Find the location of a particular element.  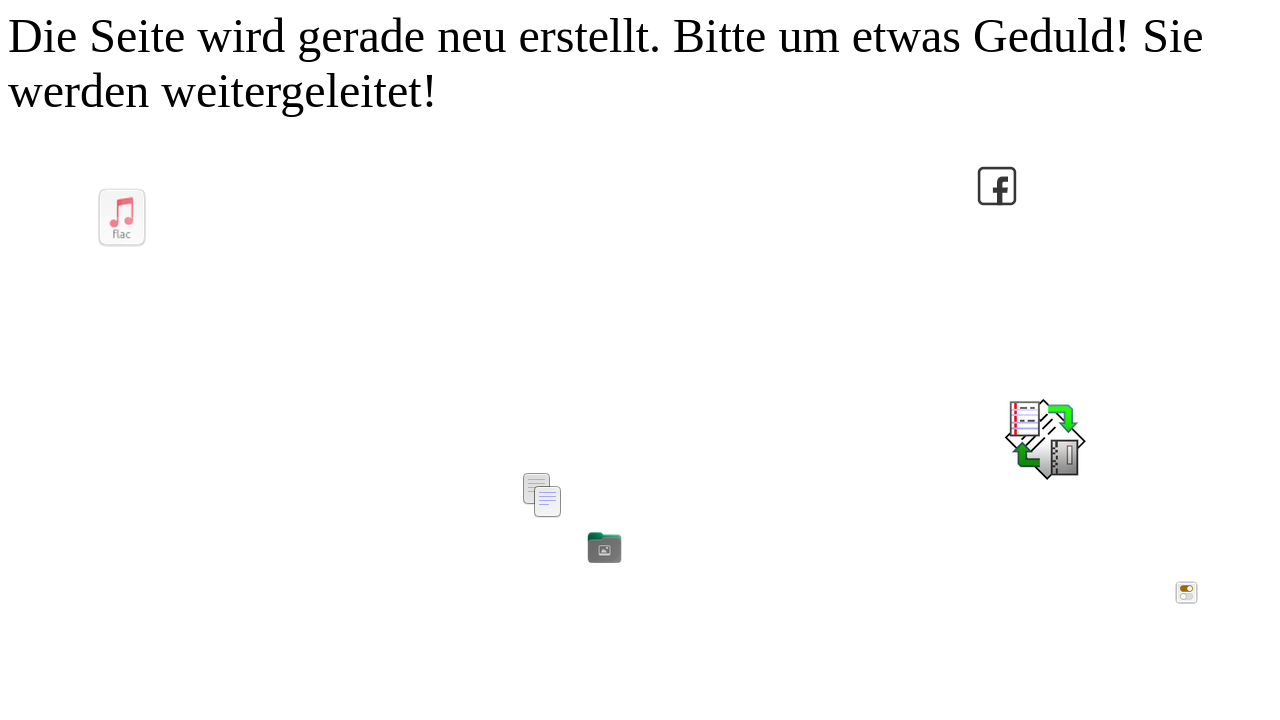

convert between chinese text formats is located at coordinates (1045, 439).